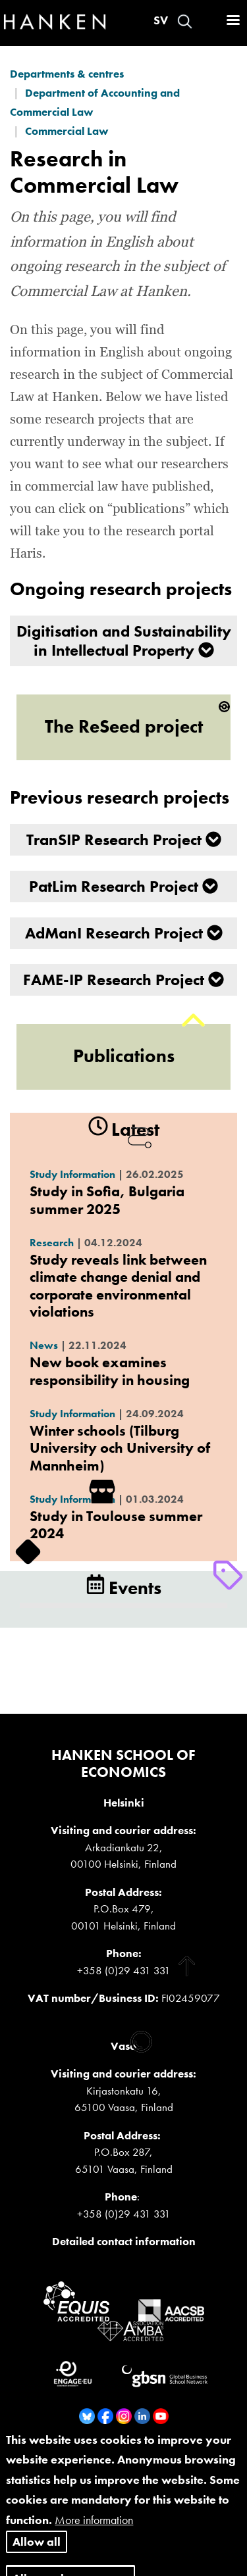  Describe the element at coordinates (187, 1966) in the screenshot. I see `scroll to top of page` at that location.